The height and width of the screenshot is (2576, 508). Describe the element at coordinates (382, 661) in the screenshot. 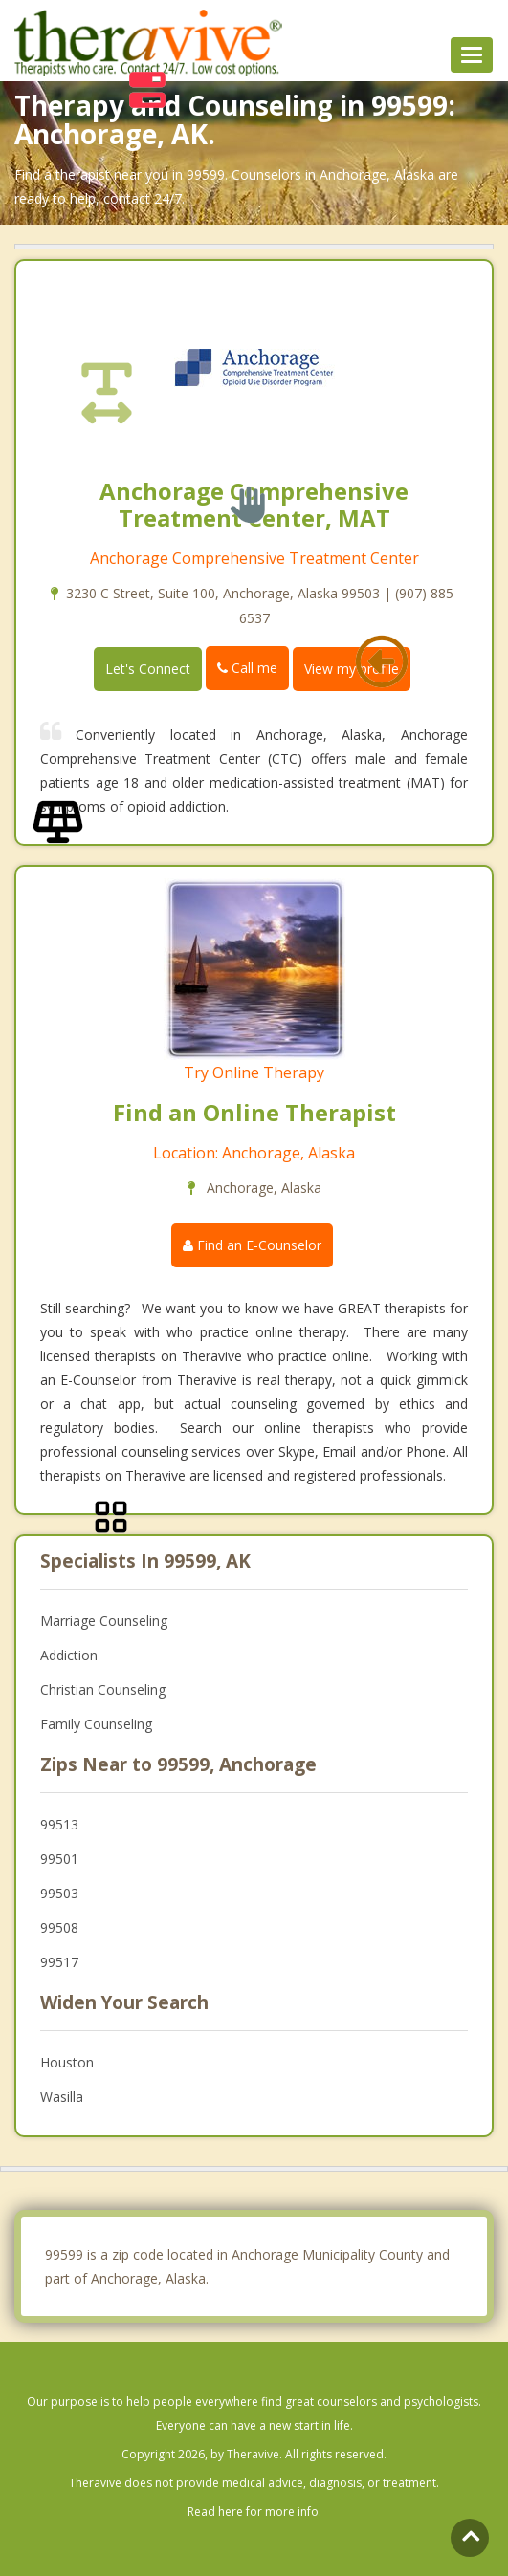

I see `go back to the previous screen` at that location.